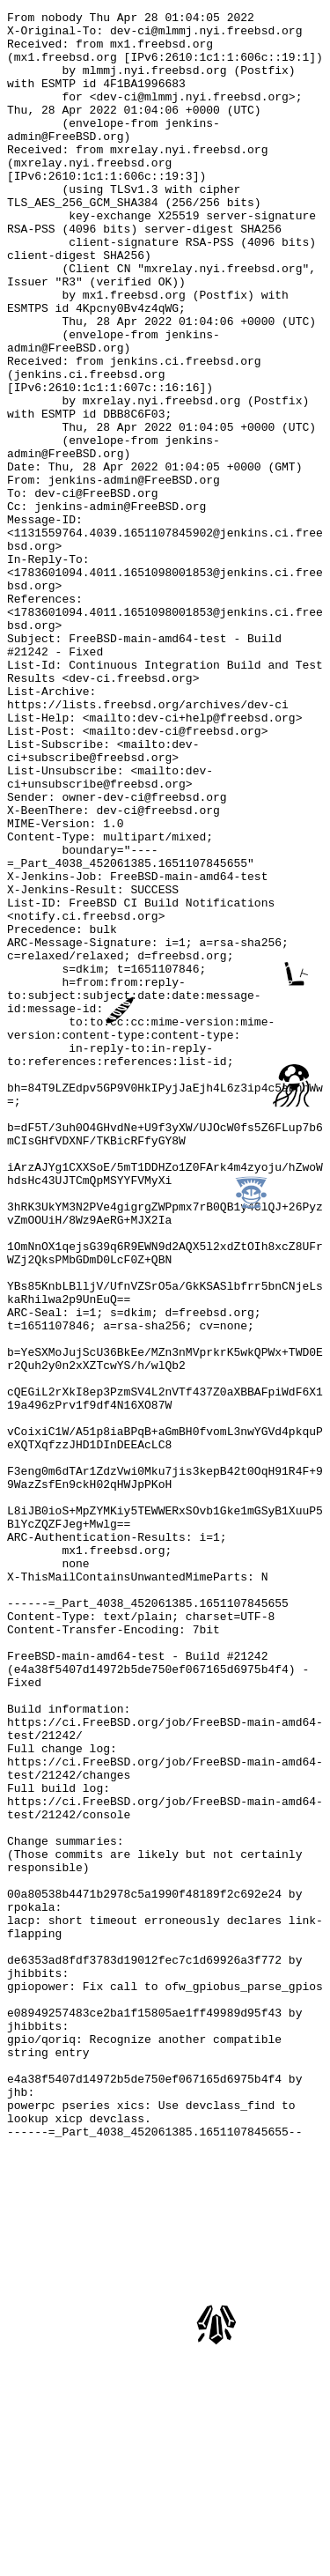 The height and width of the screenshot is (2576, 330). Describe the element at coordinates (120, 1010) in the screenshot. I see `bread or bakery item in a game inventory` at that location.